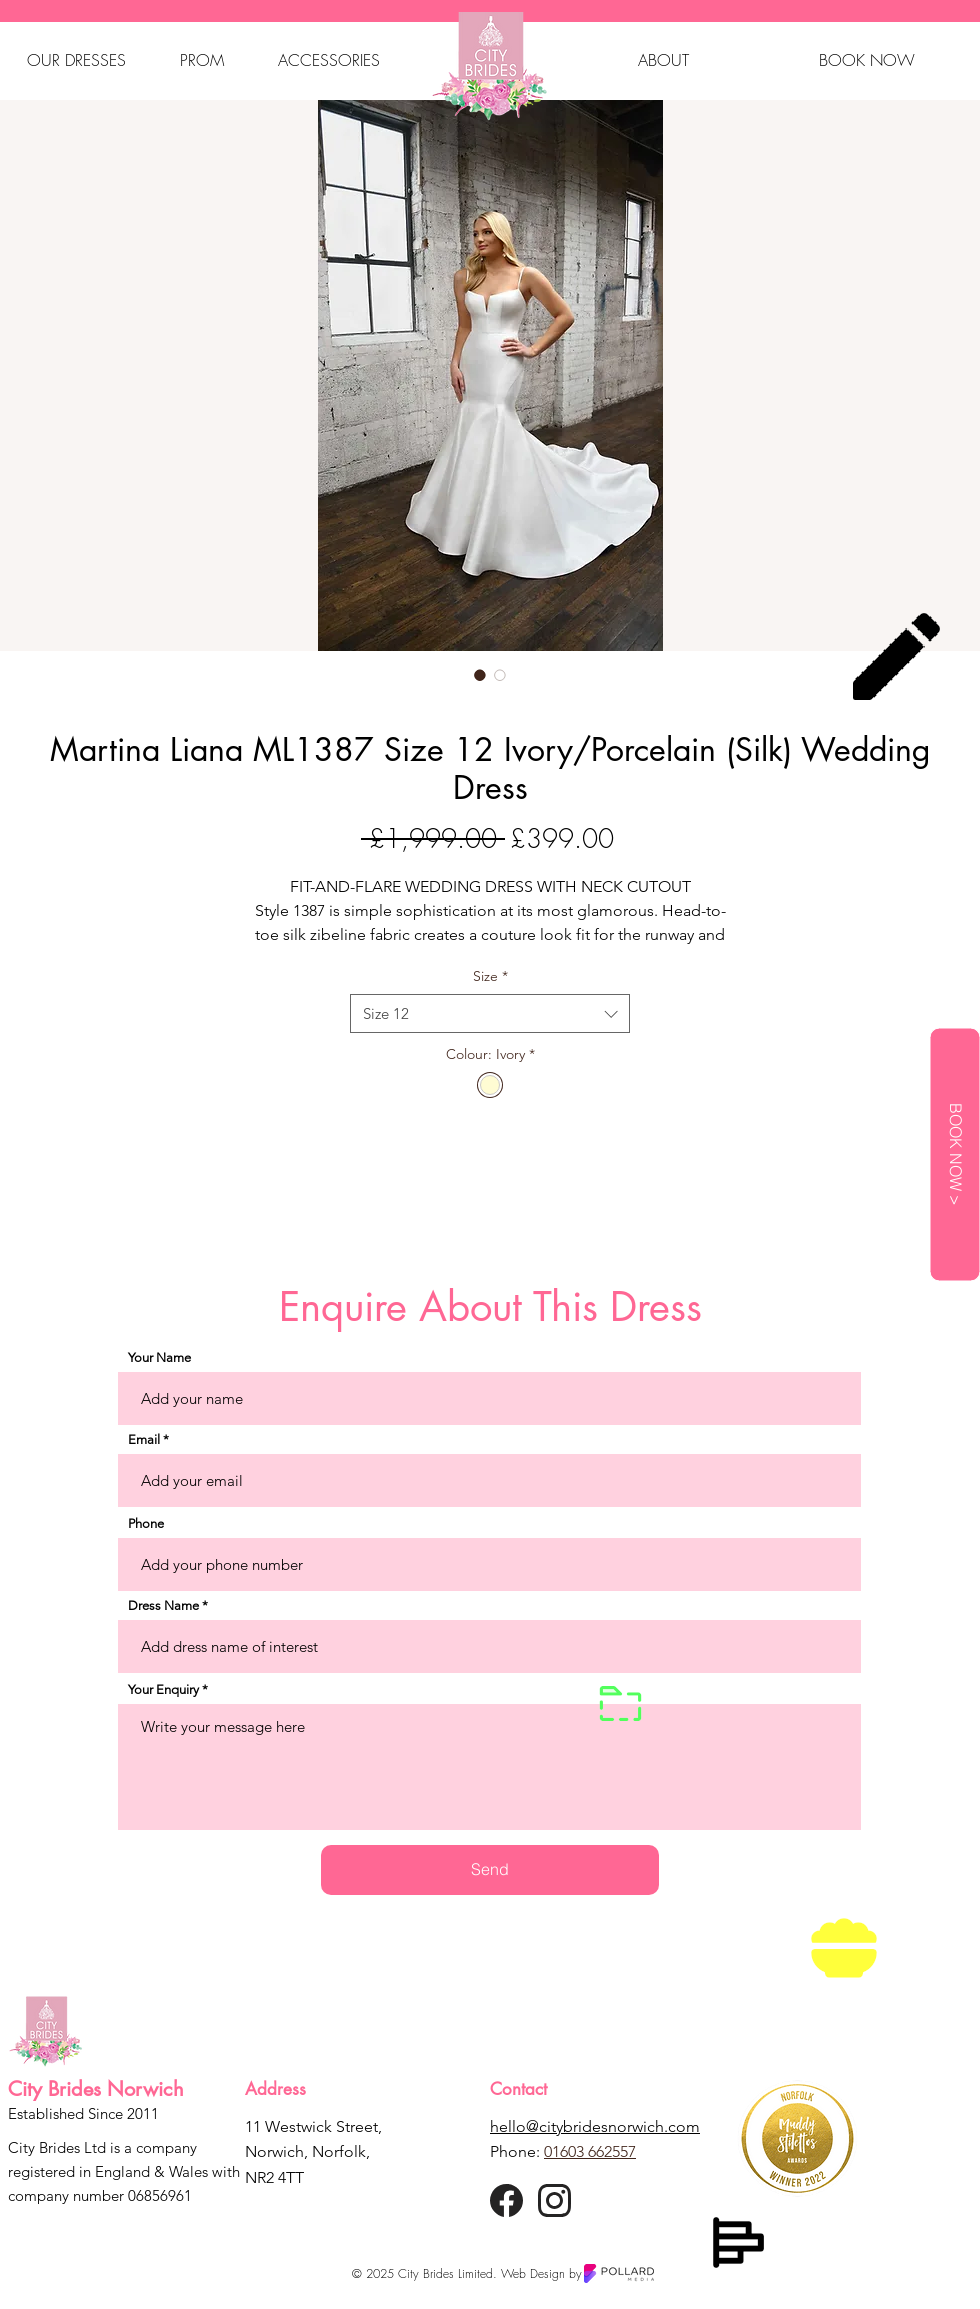 The image size is (980, 2309). I want to click on create a new folder, so click(620, 1703).